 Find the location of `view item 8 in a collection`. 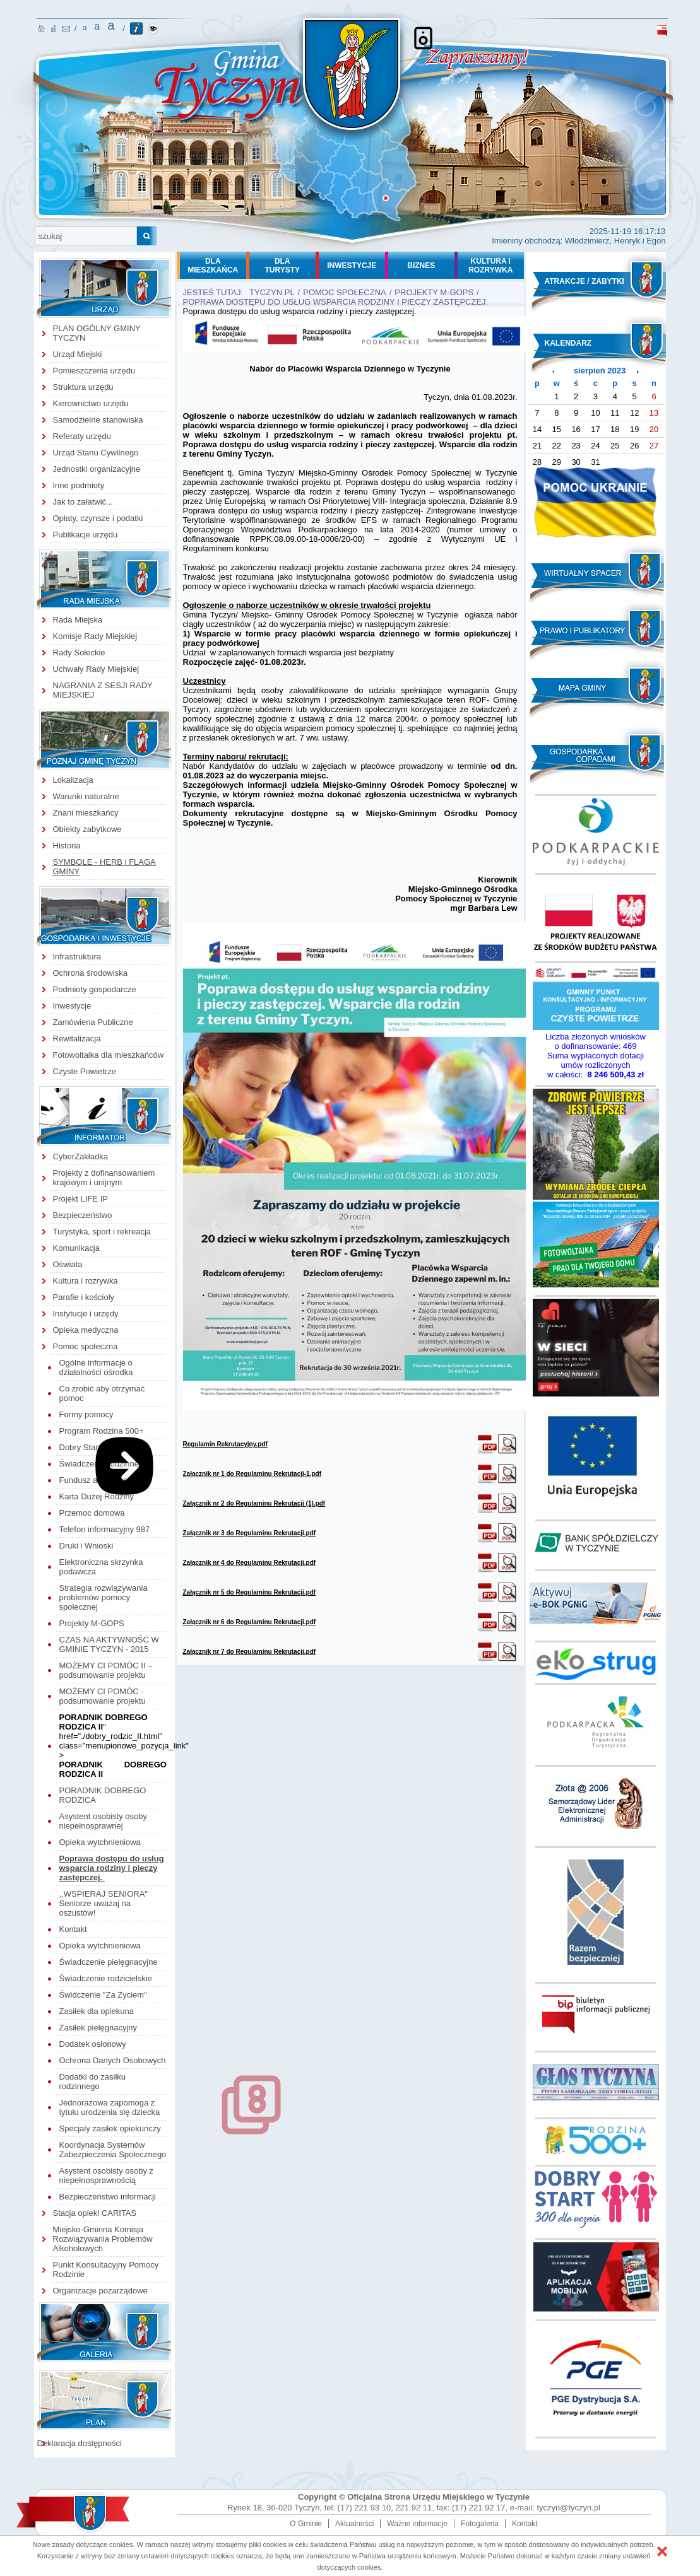

view item 8 in a collection is located at coordinates (251, 2105).